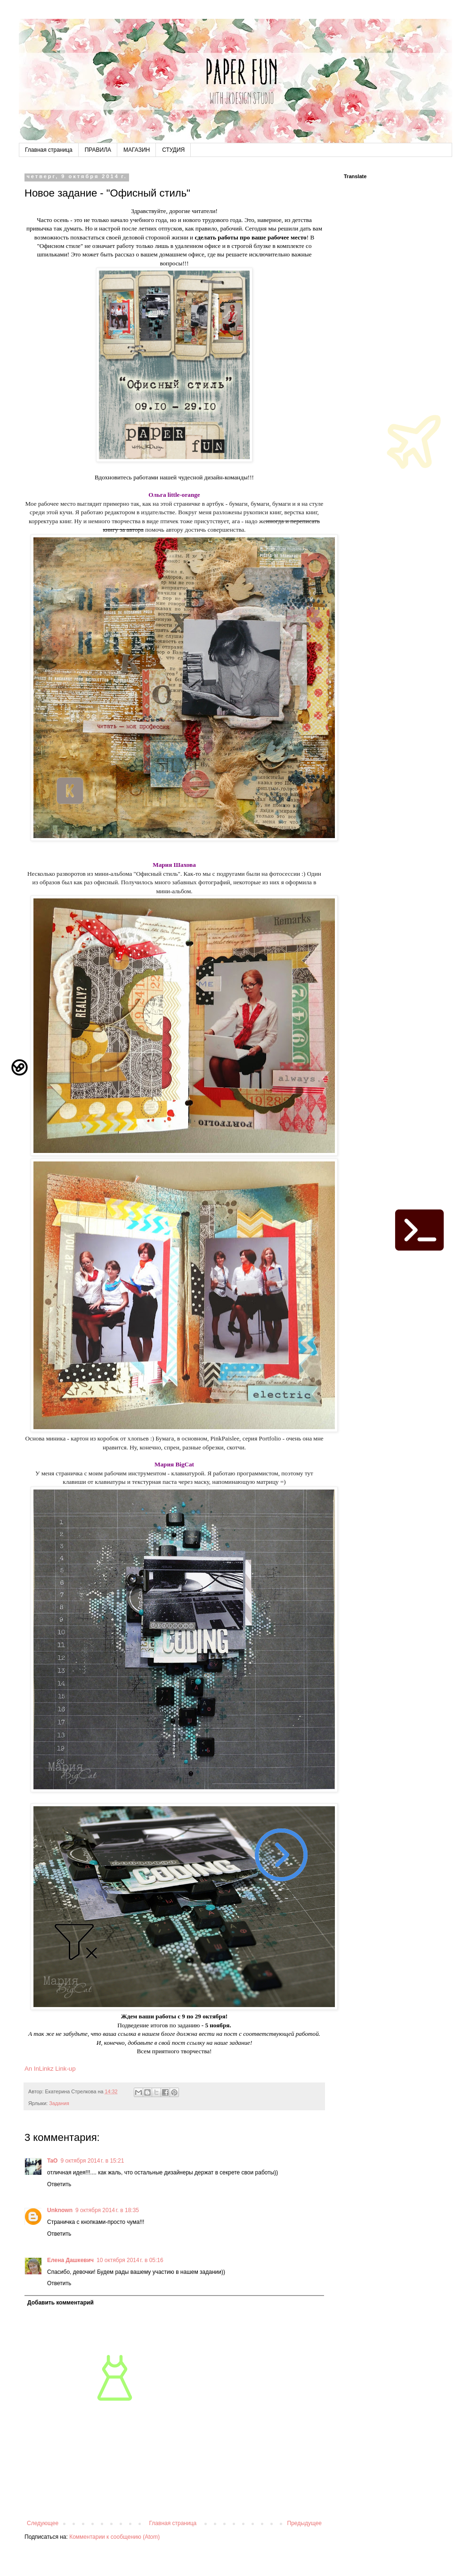  Describe the element at coordinates (414, 442) in the screenshot. I see `enable airplane mode` at that location.